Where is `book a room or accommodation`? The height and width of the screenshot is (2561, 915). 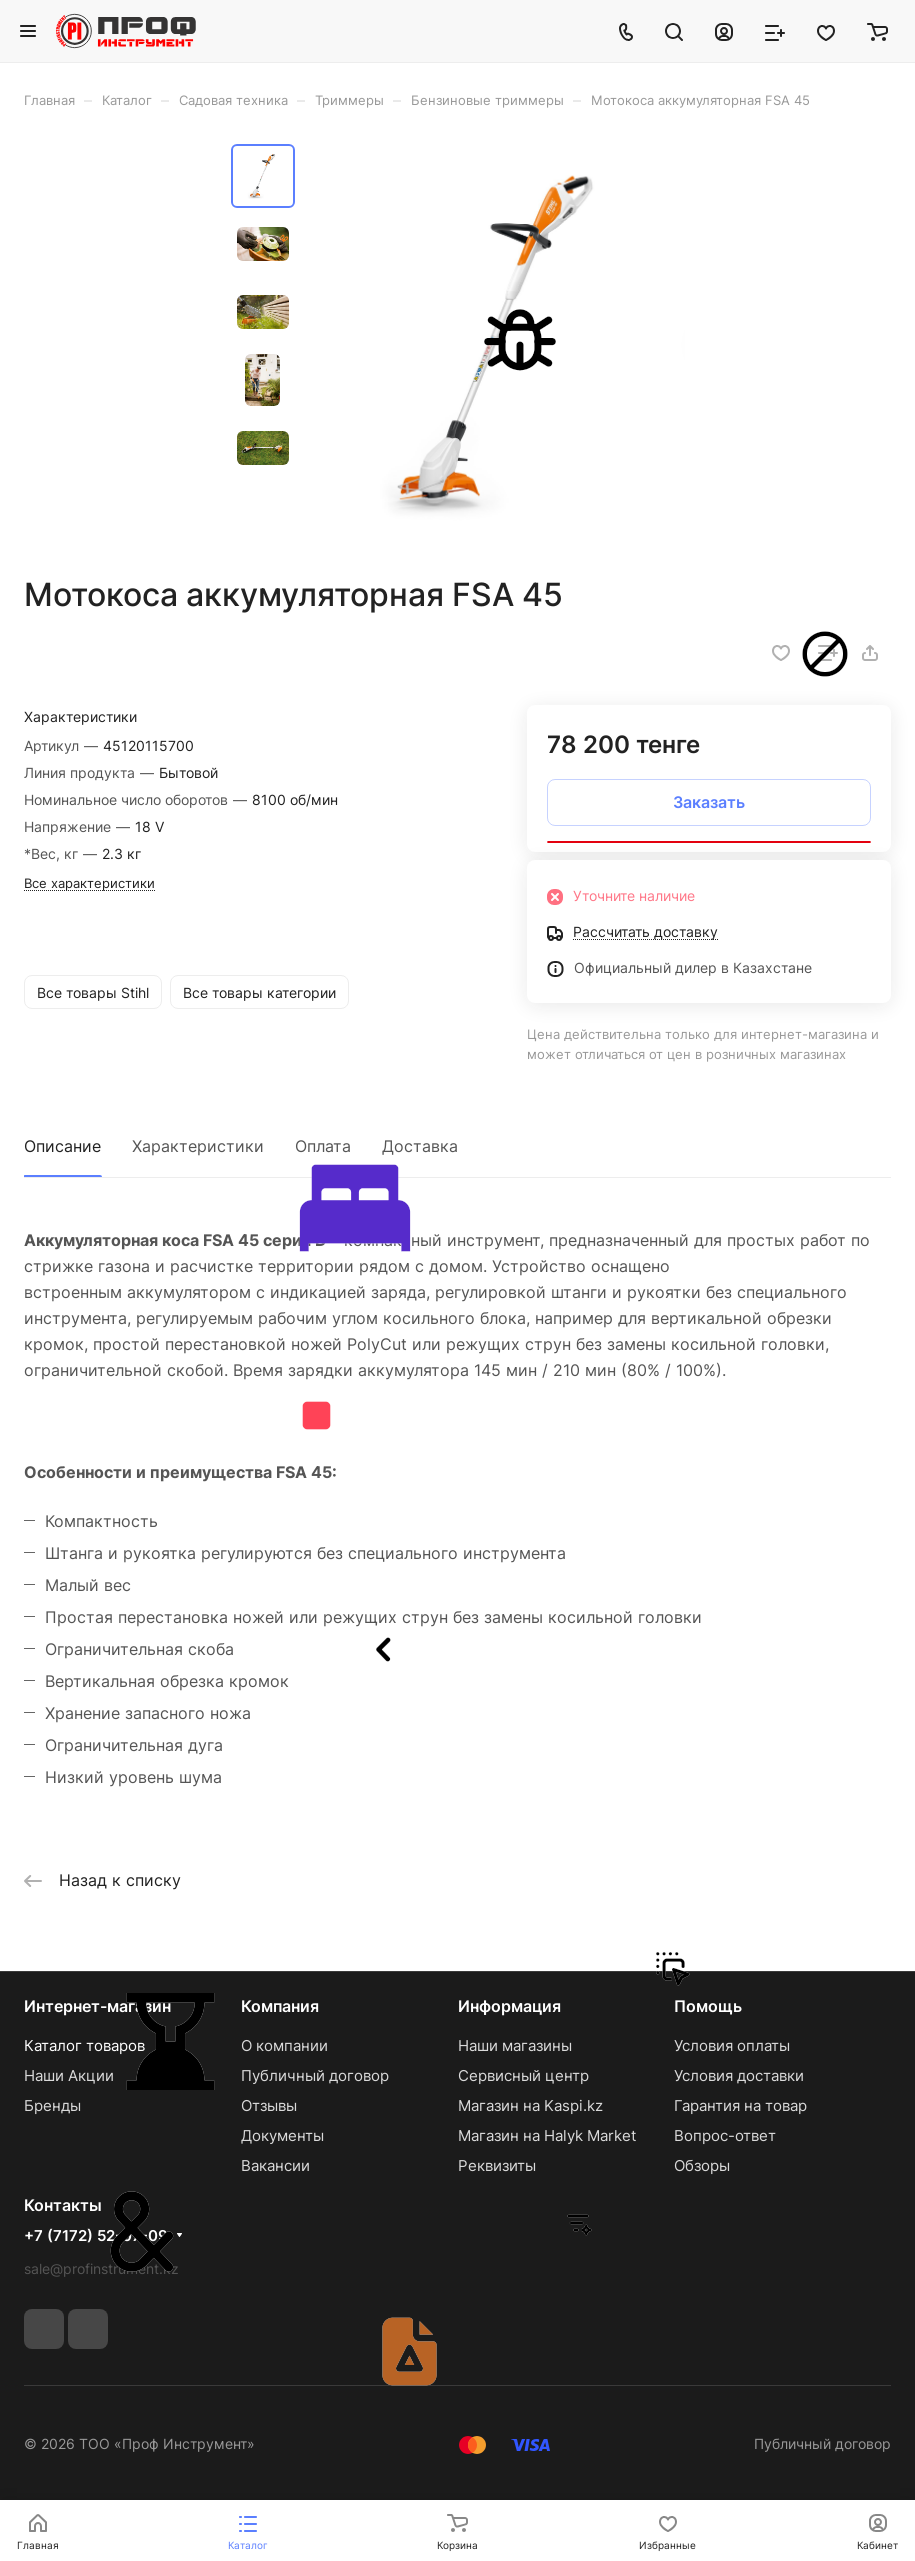
book a room or accommodation is located at coordinates (355, 1208).